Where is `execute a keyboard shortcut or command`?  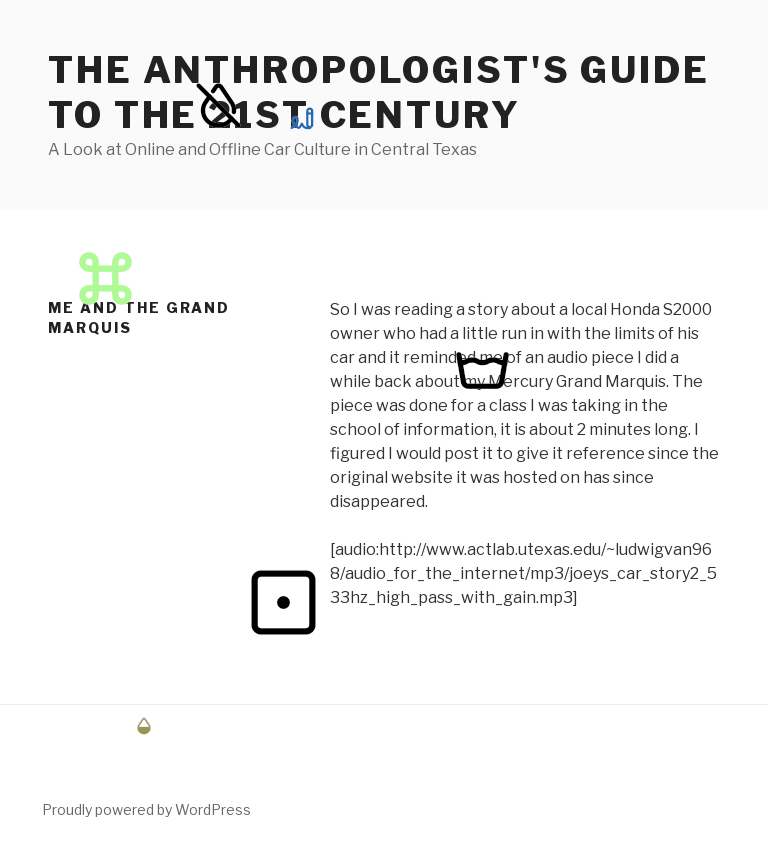
execute a keyboard shortcut or command is located at coordinates (105, 278).